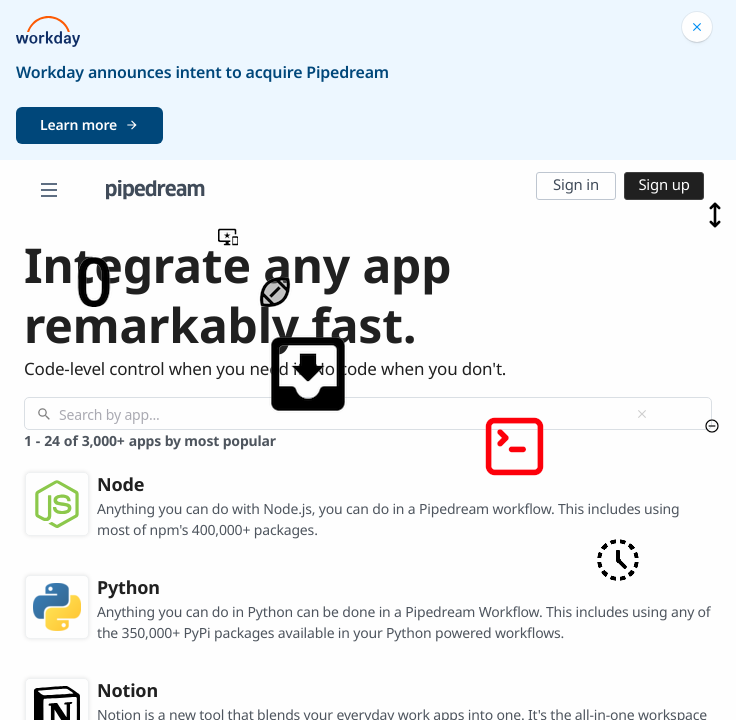 This screenshot has height=720, width=736. Describe the element at coordinates (275, 292) in the screenshot. I see `access football or sports content` at that location.